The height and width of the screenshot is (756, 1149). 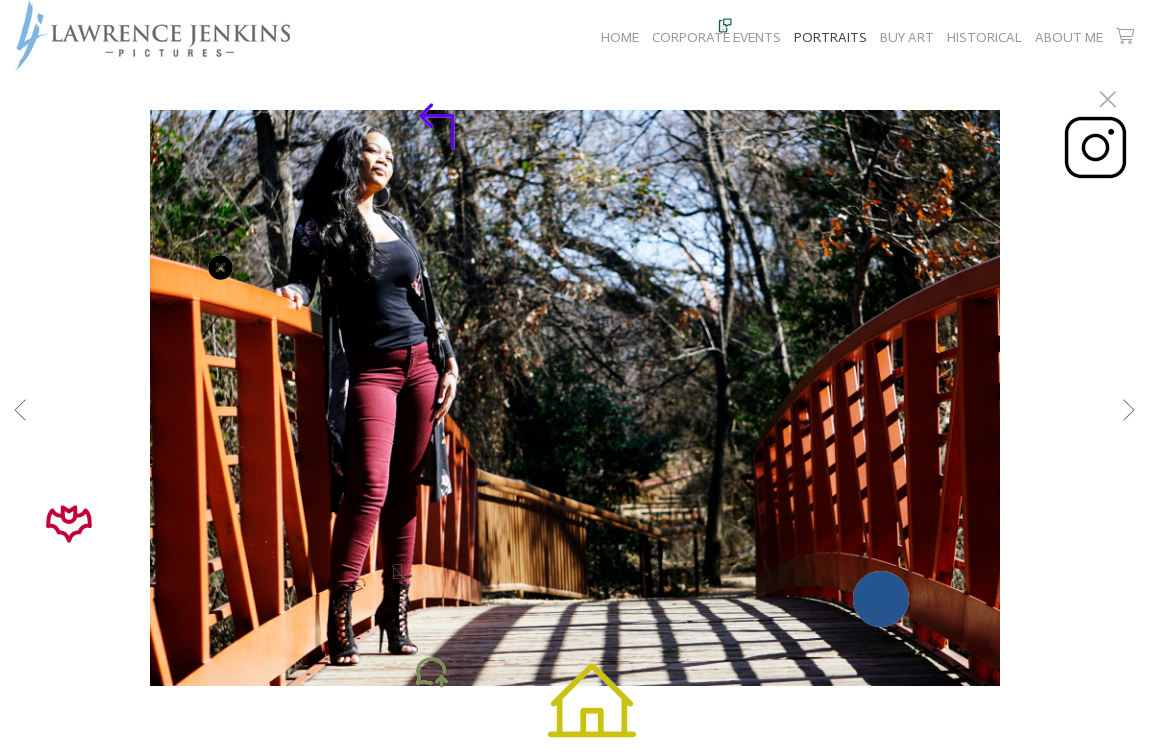 I want to click on navigate to home screen, so click(x=592, y=702).